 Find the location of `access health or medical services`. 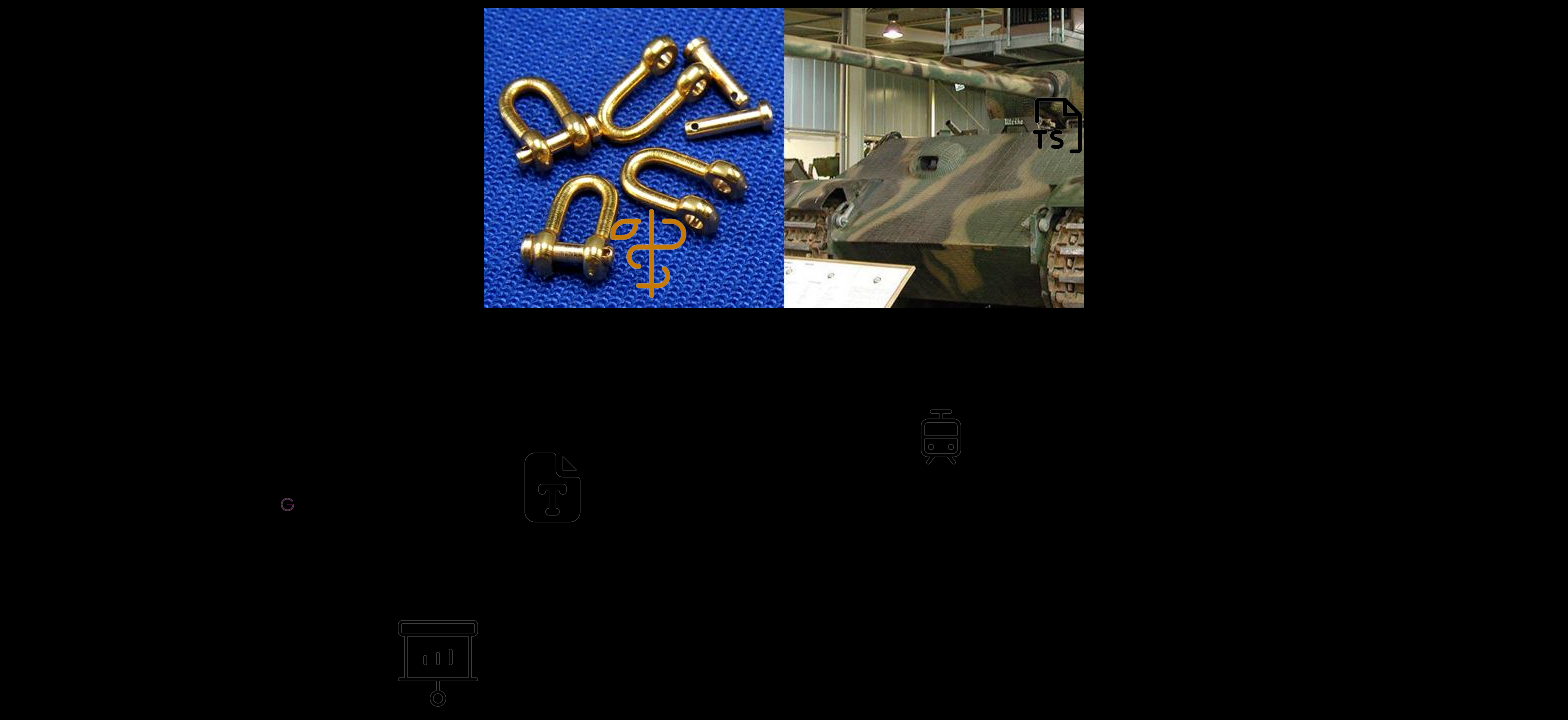

access health or medical services is located at coordinates (651, 253).